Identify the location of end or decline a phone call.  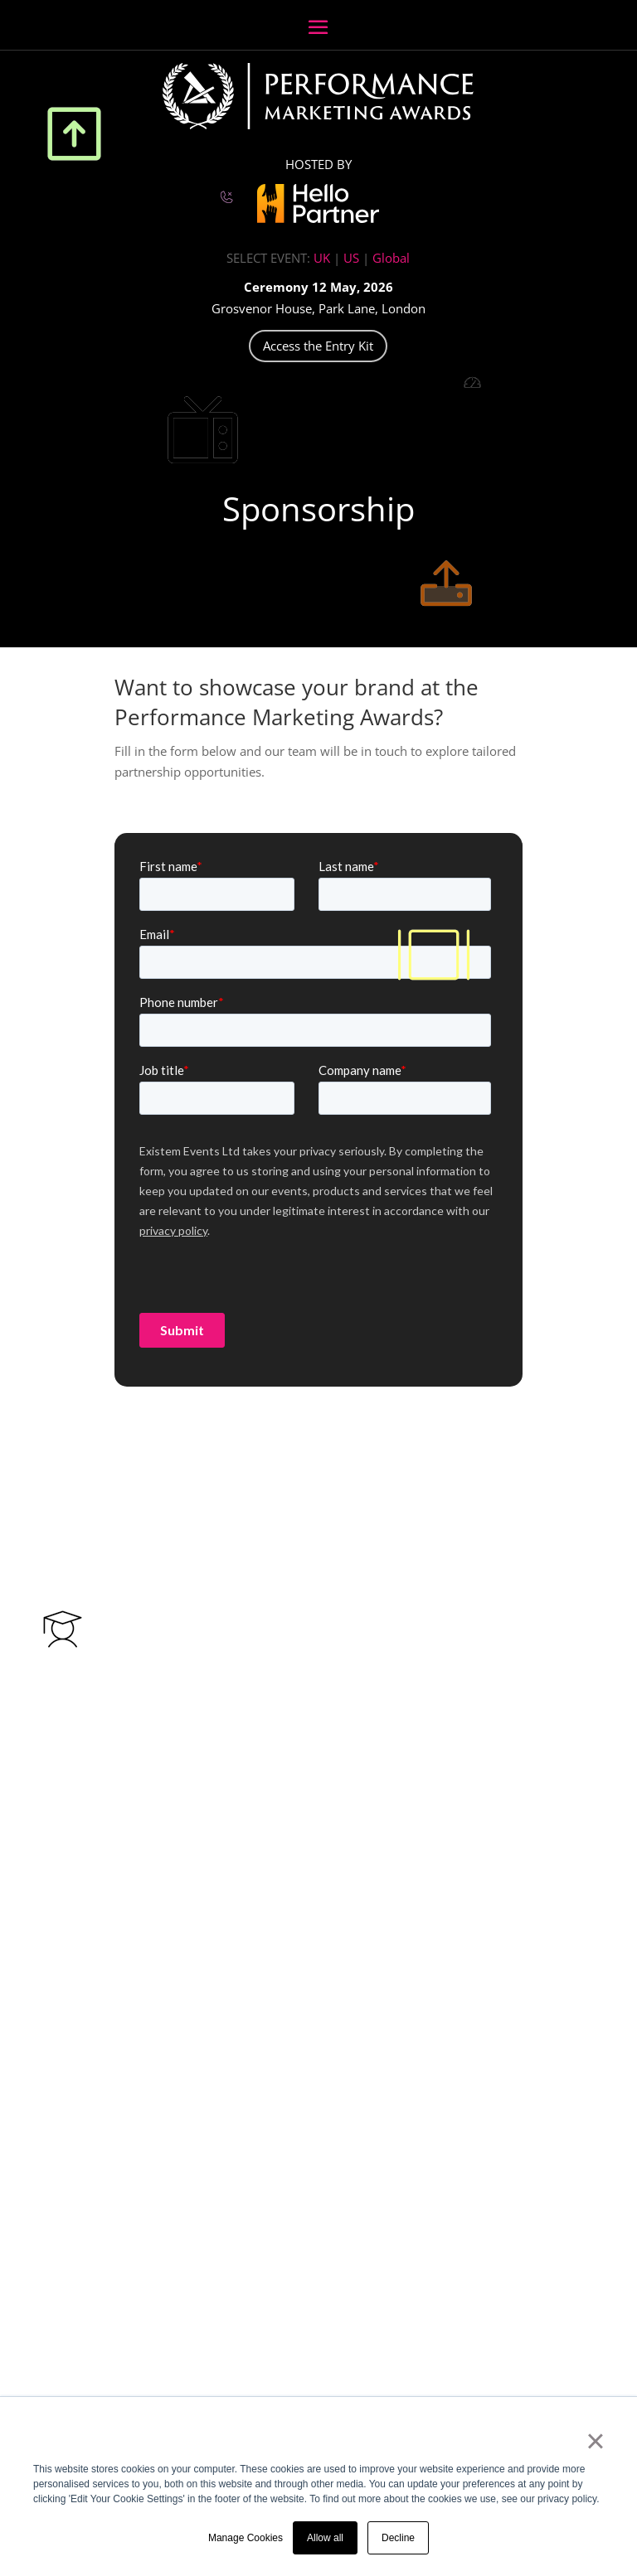
(226, 196).